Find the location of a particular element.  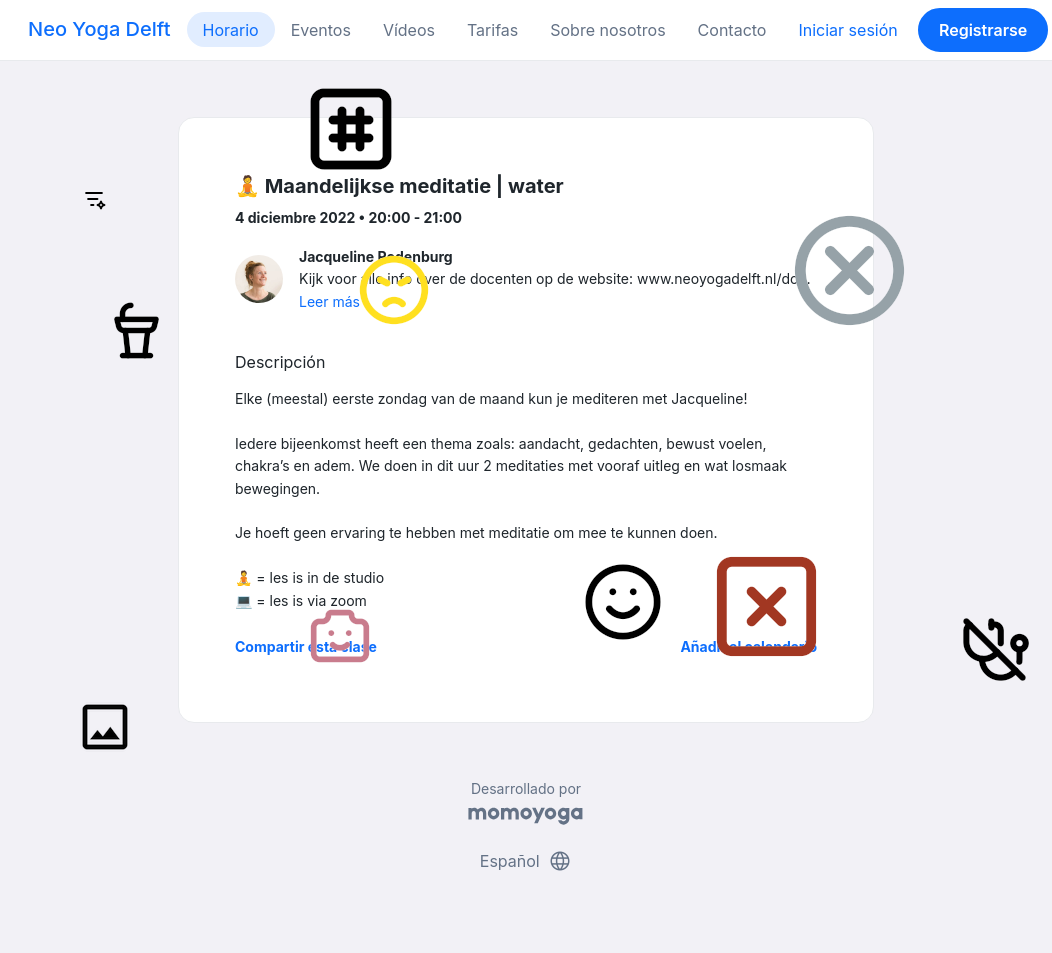

switch to front-facing camera is located at coordinates (340, 636).